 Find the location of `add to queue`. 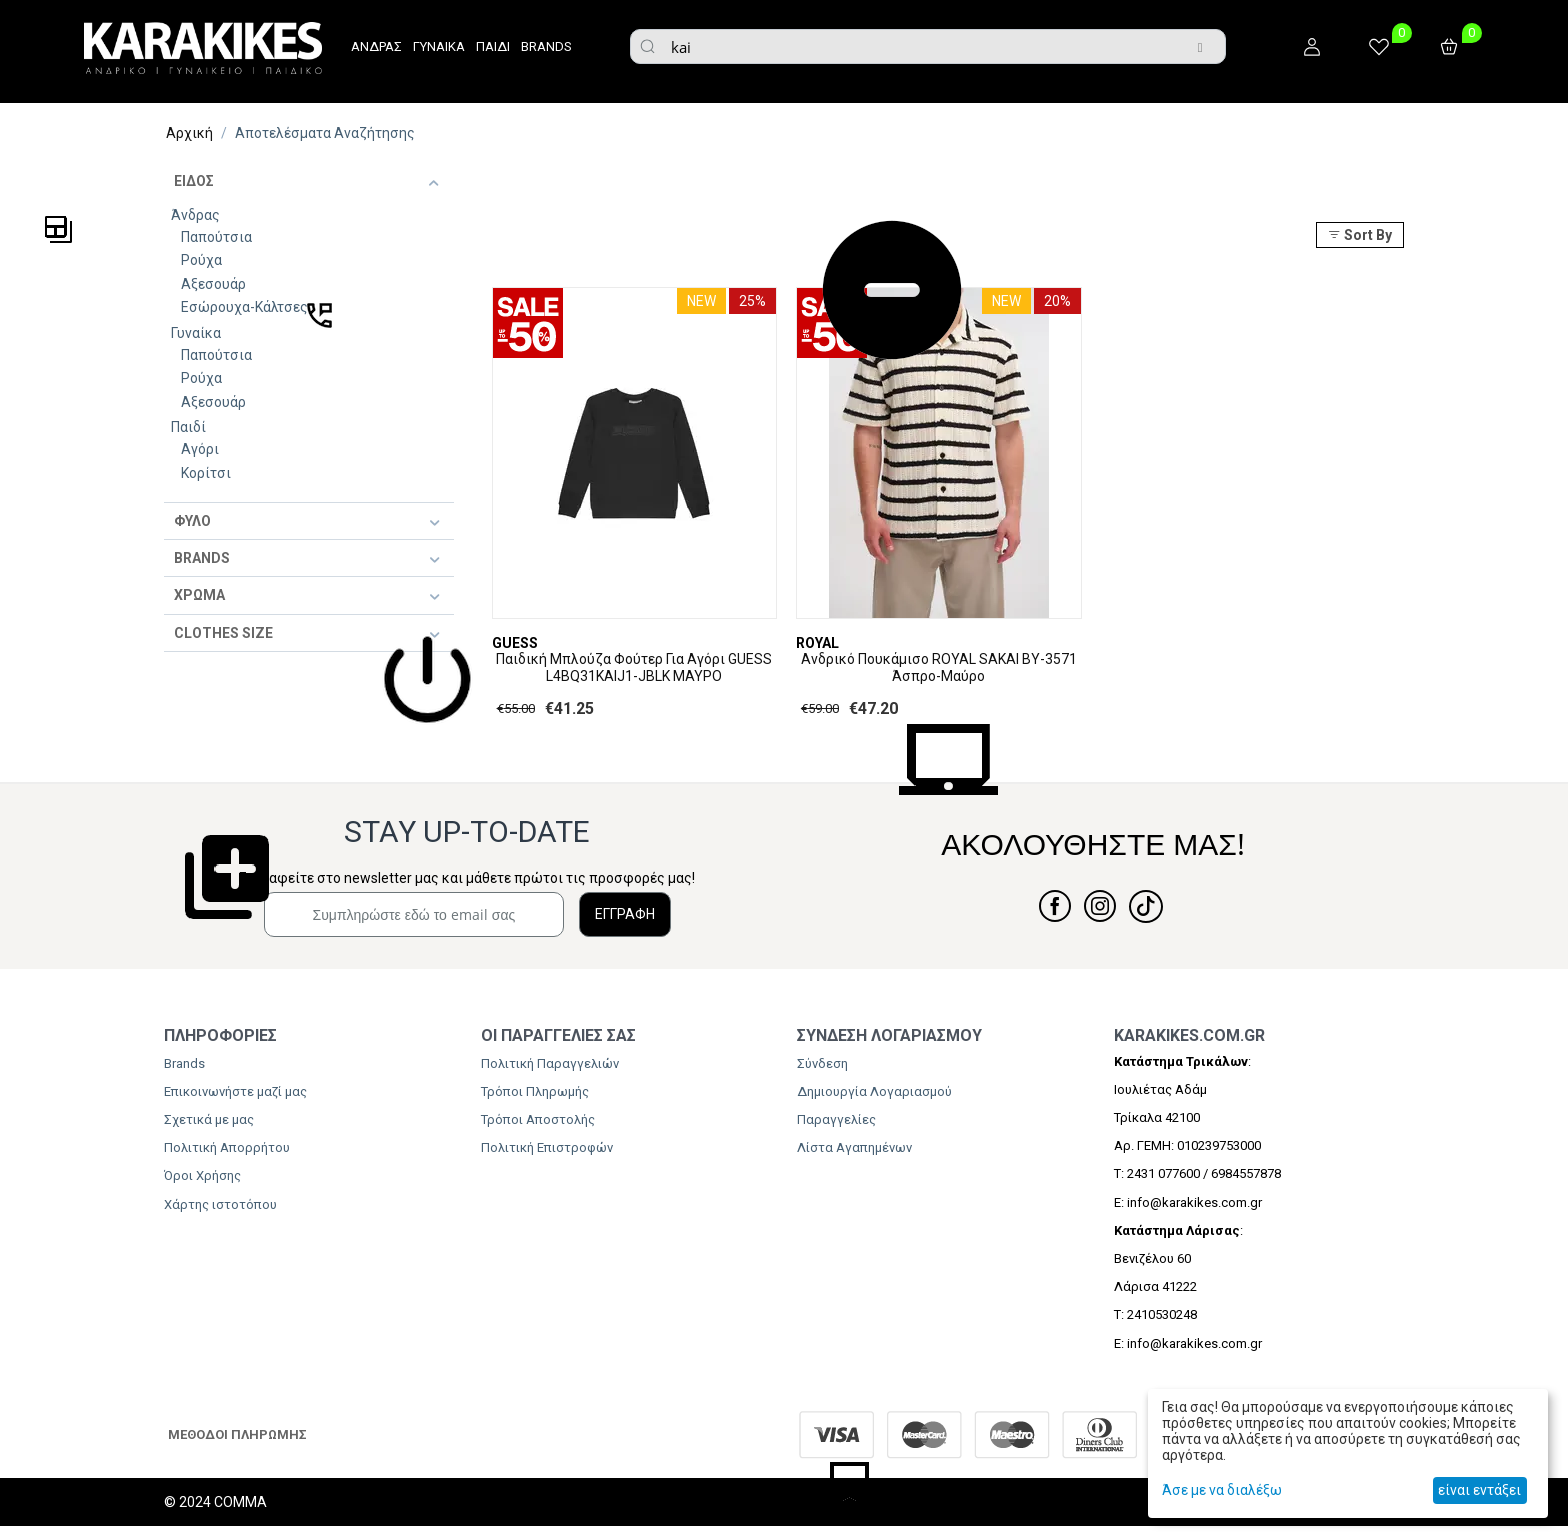

add to queue is located at coordinates (227, 877).